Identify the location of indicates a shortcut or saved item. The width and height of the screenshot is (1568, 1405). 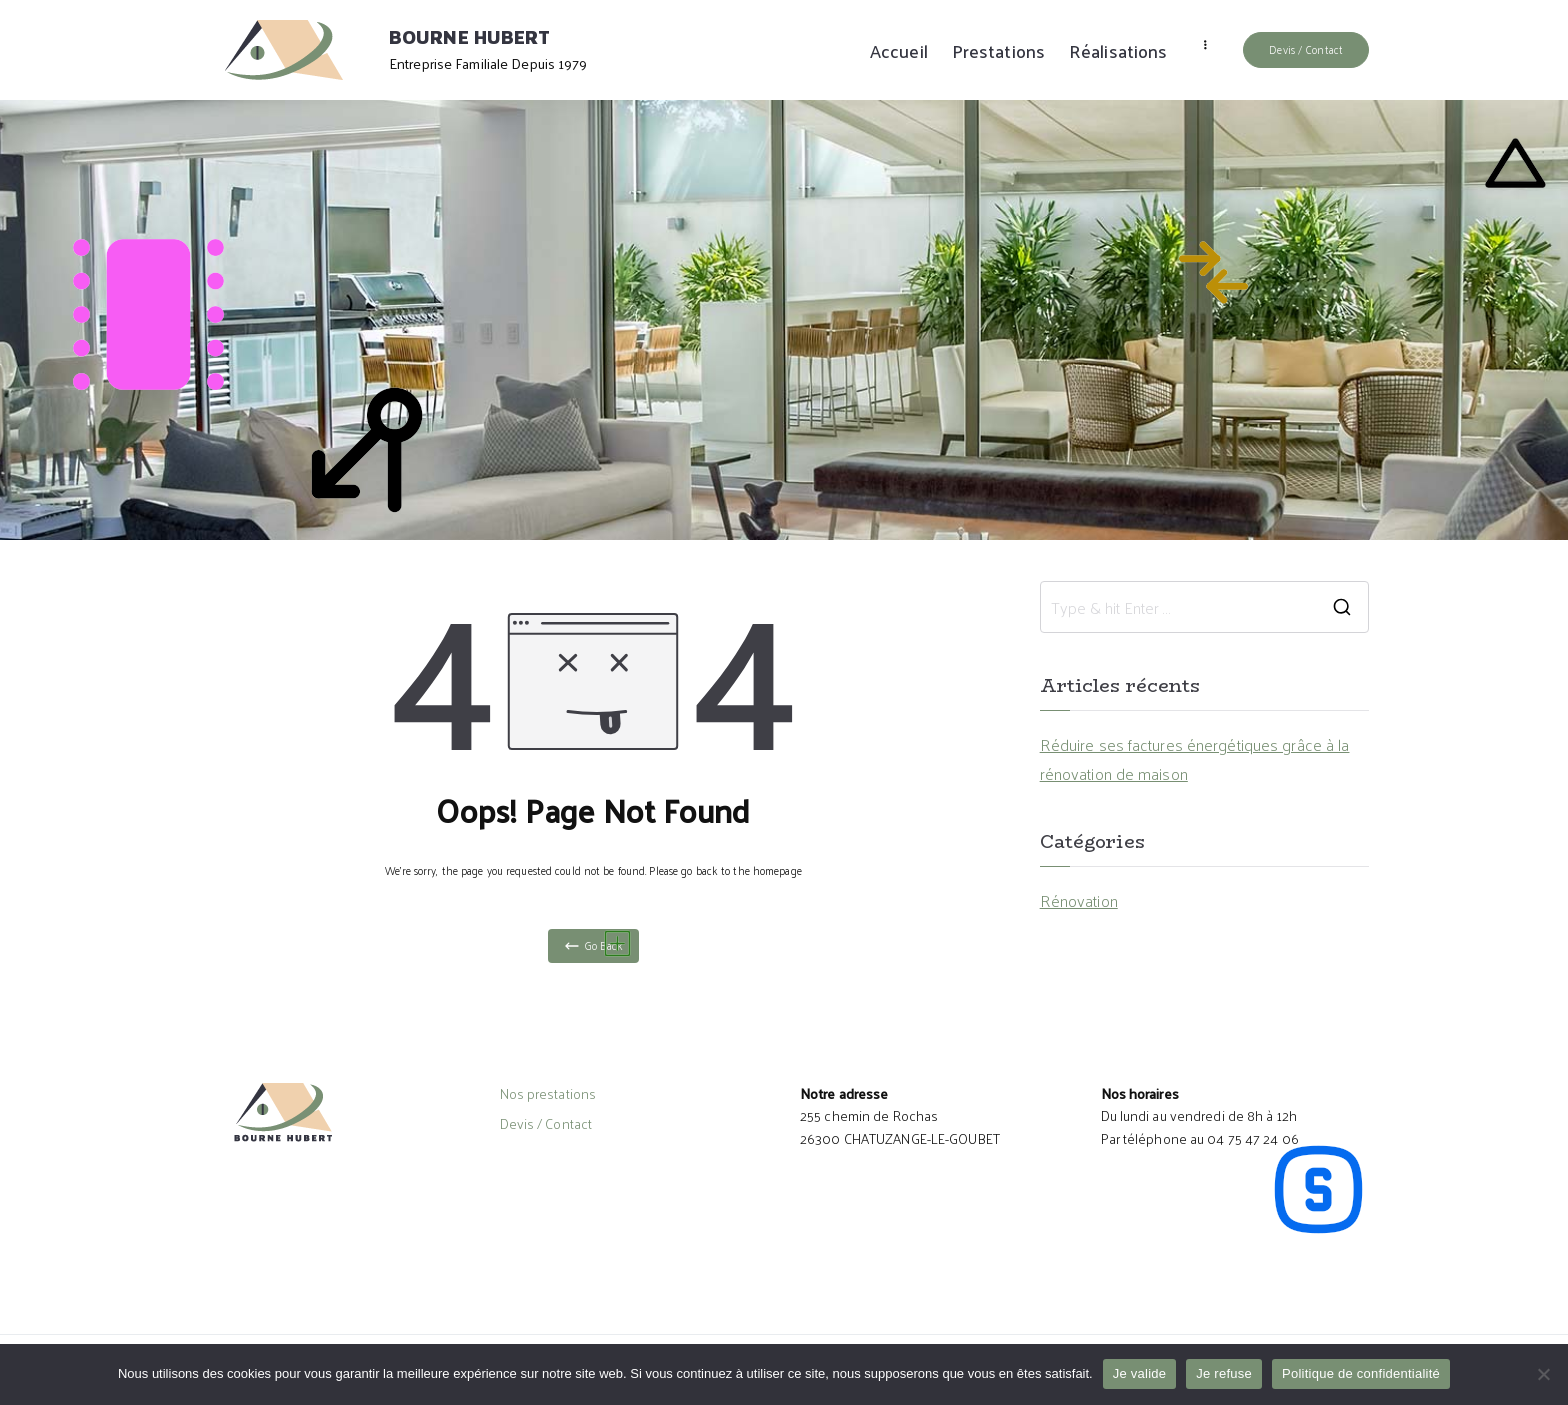
(1318, 1189).